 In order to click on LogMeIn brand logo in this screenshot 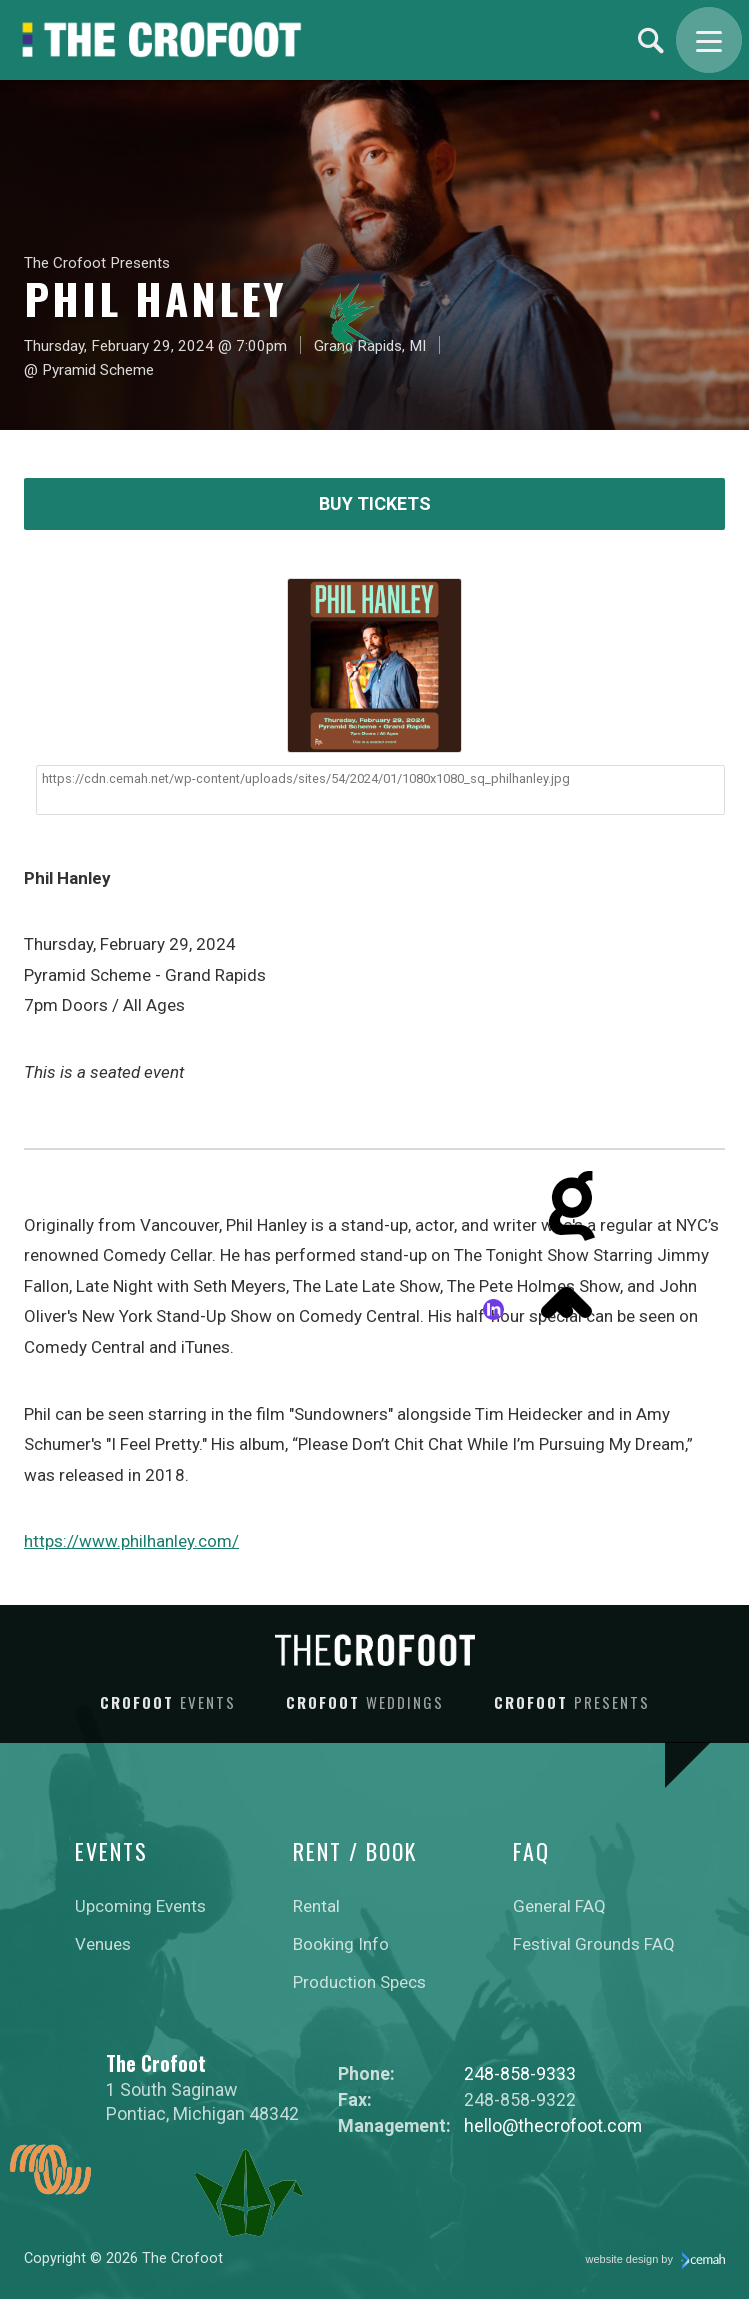, I will do `click(493, 1309)`.